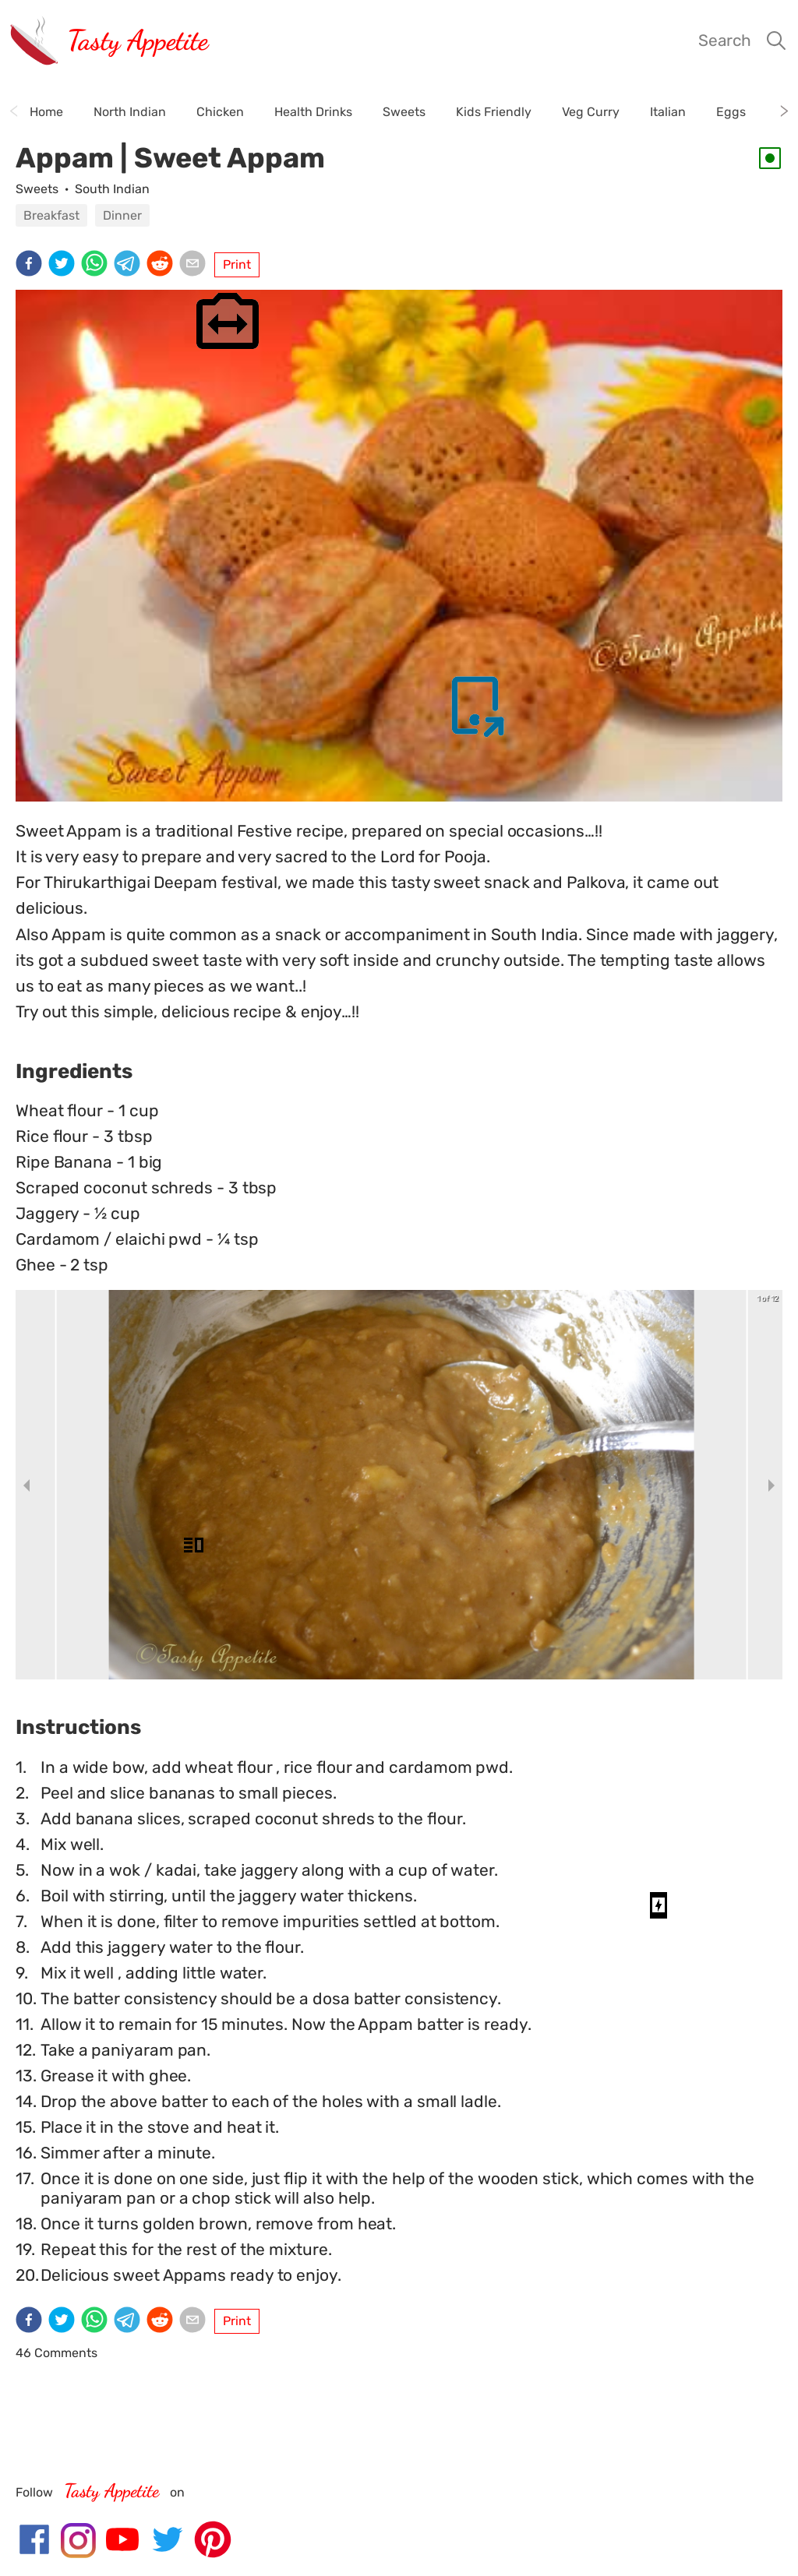 This screenshot has height=2576, width=798. I want to click on split view into vertical panels, so click(193, 1545).